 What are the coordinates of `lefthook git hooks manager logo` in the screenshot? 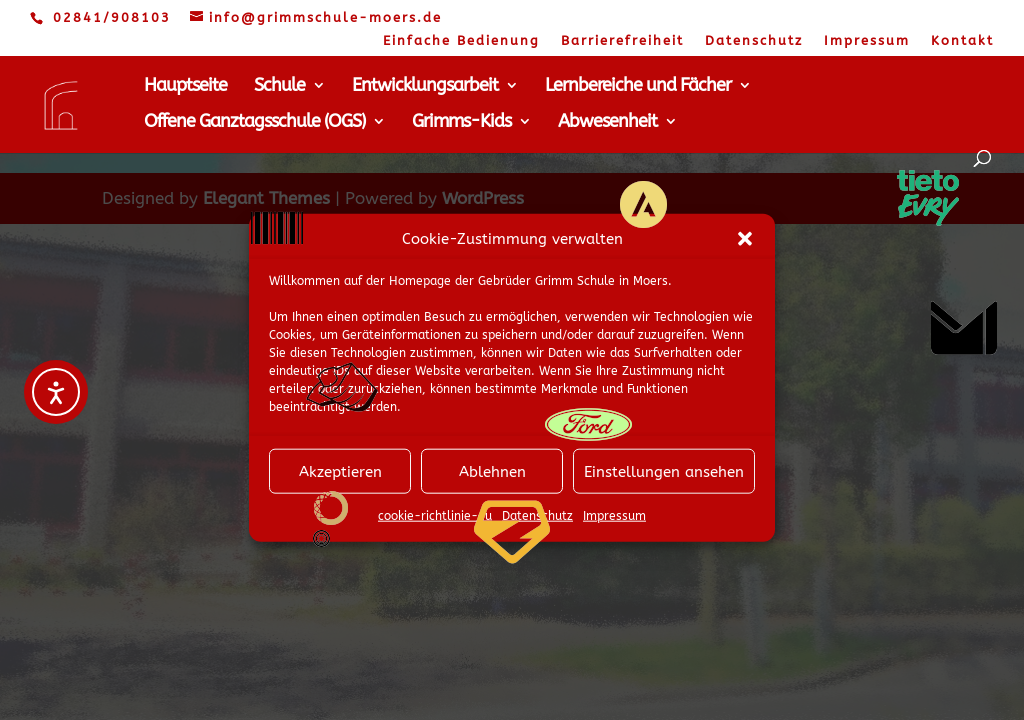 It's located at (342, 387).